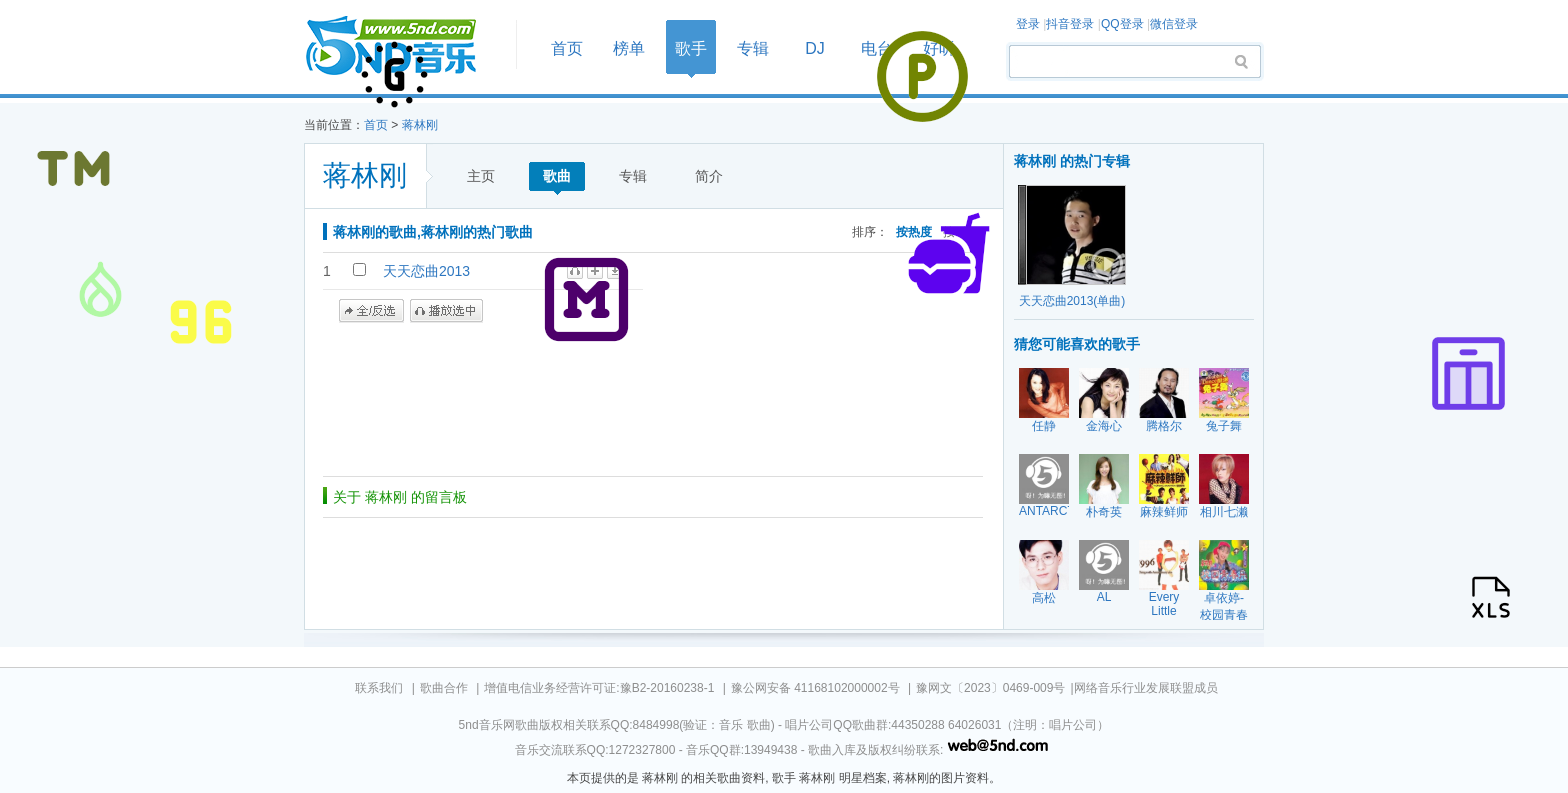 The height and width of the screenshot is (793, 1568). What do you see at coordinates (1491, 599) in the screenshot?
I see `open an excel spreadsheet file` at bounding box center [1491, 599].